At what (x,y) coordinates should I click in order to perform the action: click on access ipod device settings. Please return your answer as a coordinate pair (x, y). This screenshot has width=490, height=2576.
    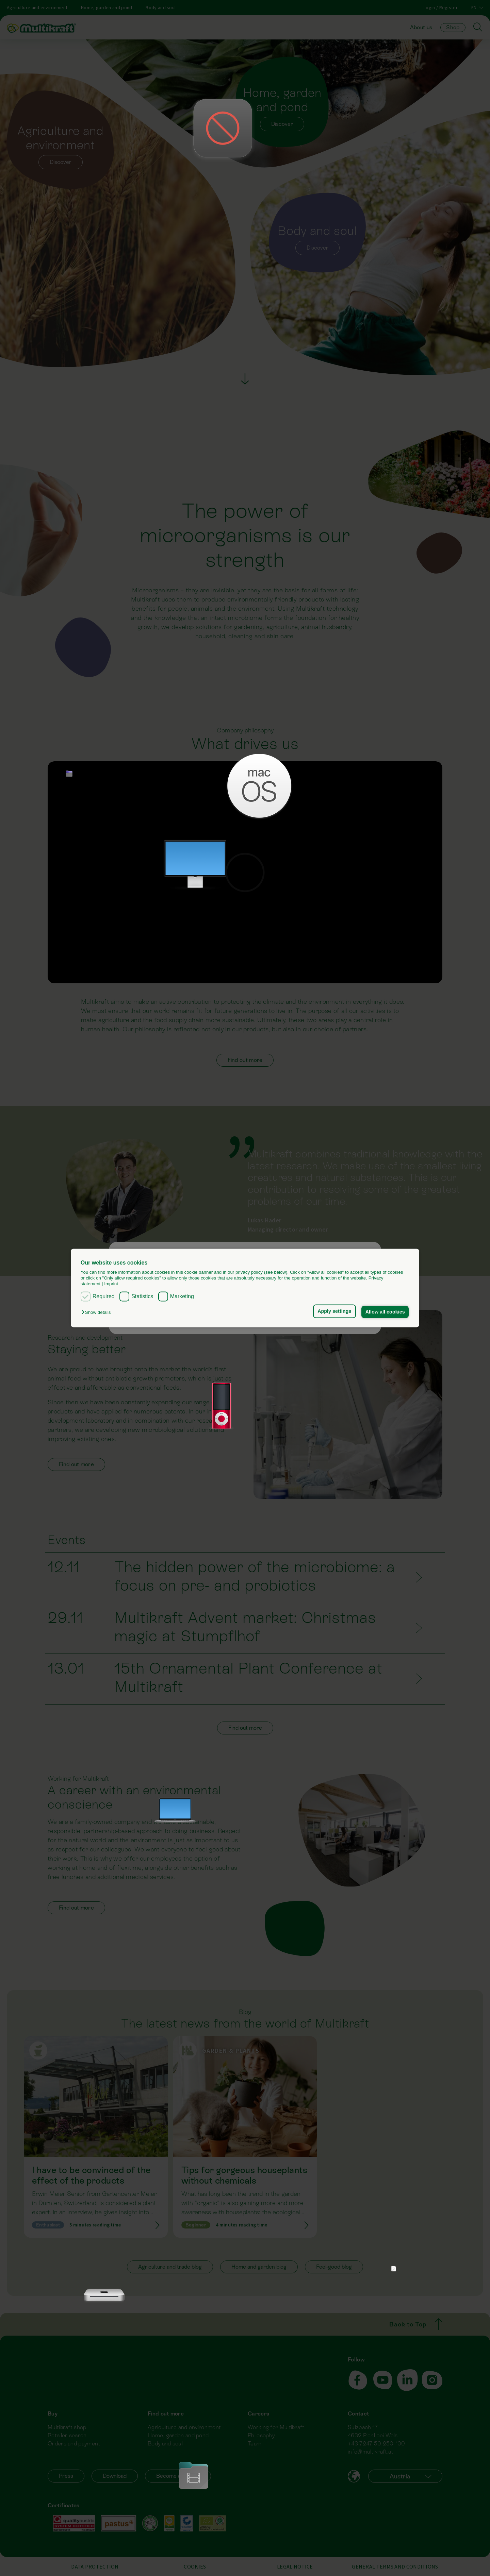
    Looking at the image, I should click on (221, 1406).